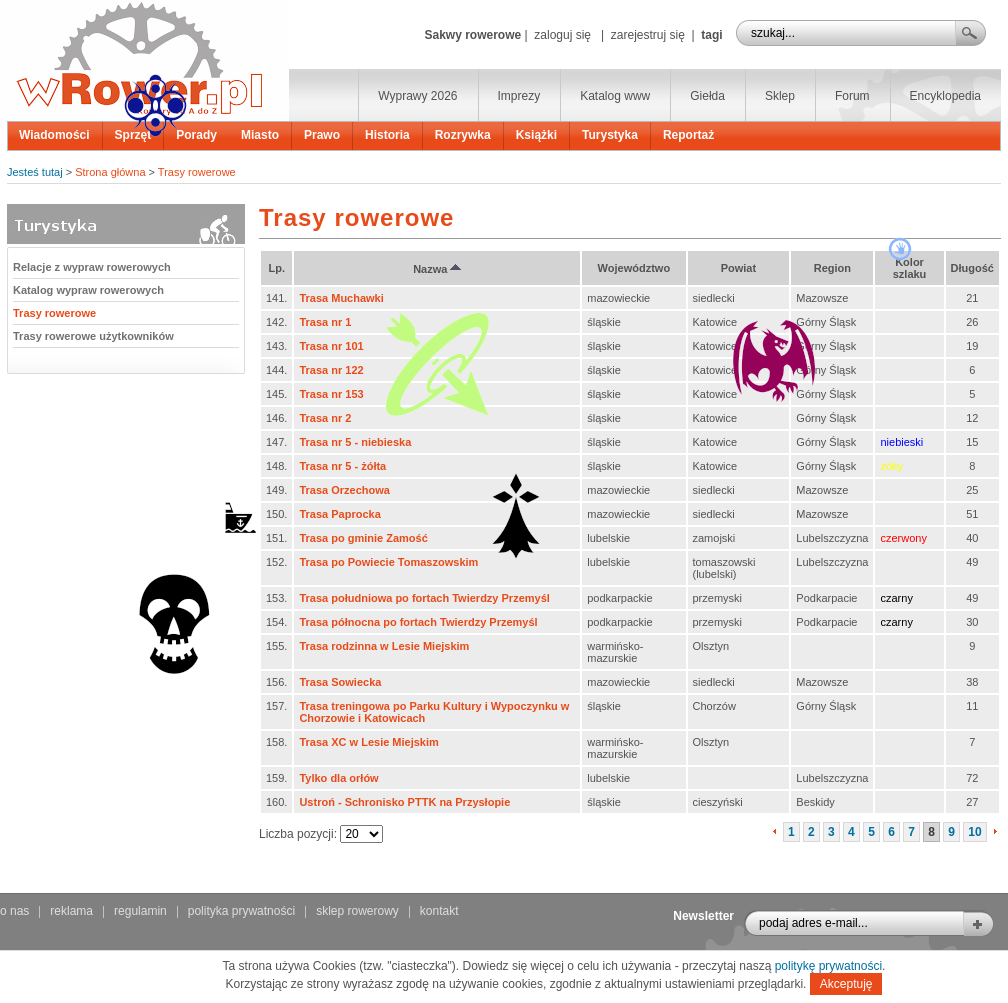  I want to click on dark humor or comedy category in a game, so click(173, 624).